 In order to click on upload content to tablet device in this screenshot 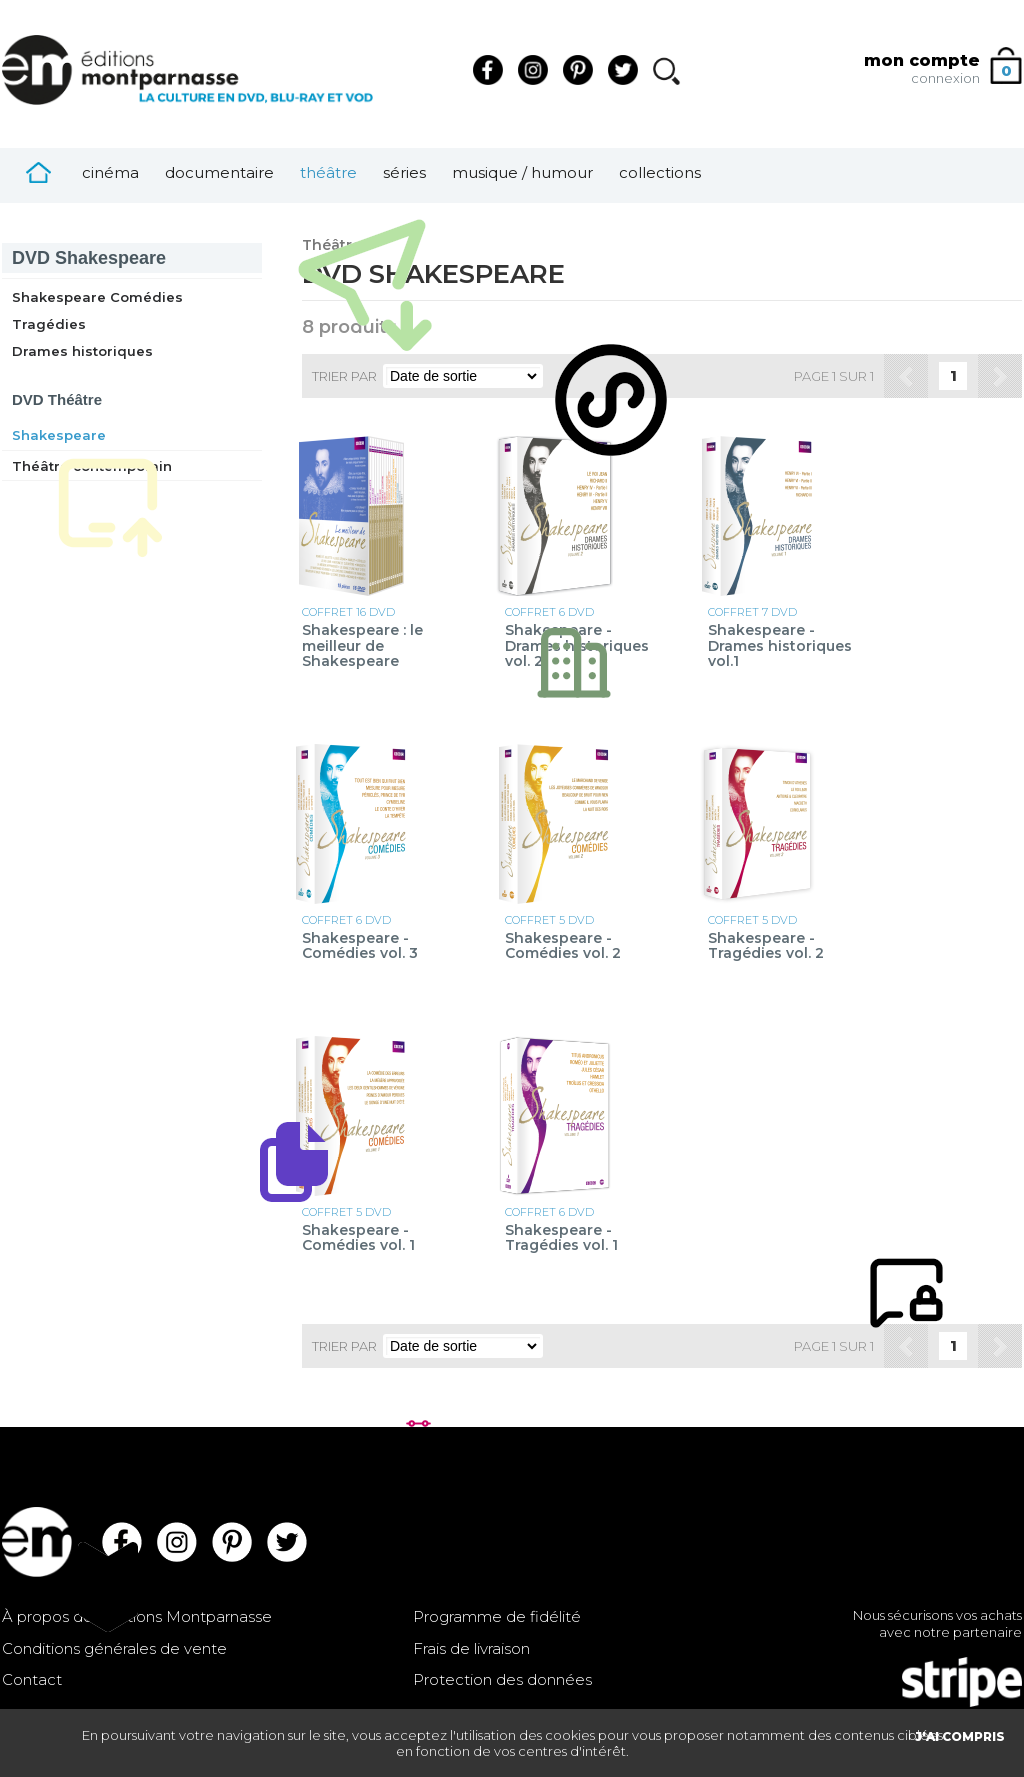, I will do `click(108, 503)`.